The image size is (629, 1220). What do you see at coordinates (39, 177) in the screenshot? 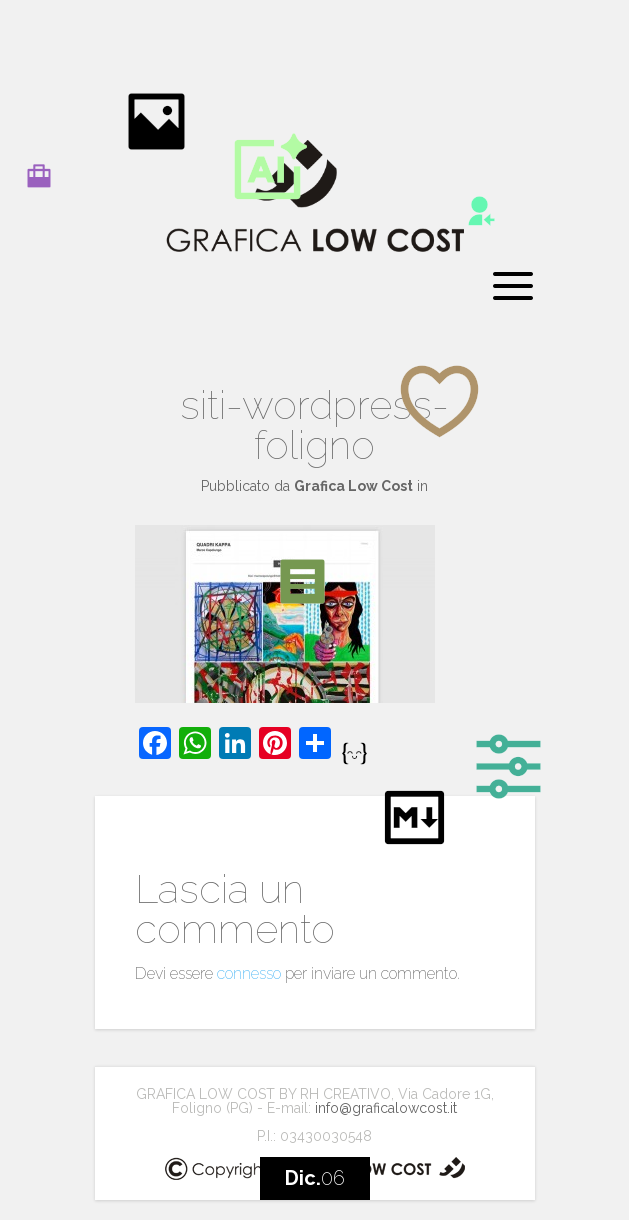
I see `access work or business documents` at bounding box center [39, 177].